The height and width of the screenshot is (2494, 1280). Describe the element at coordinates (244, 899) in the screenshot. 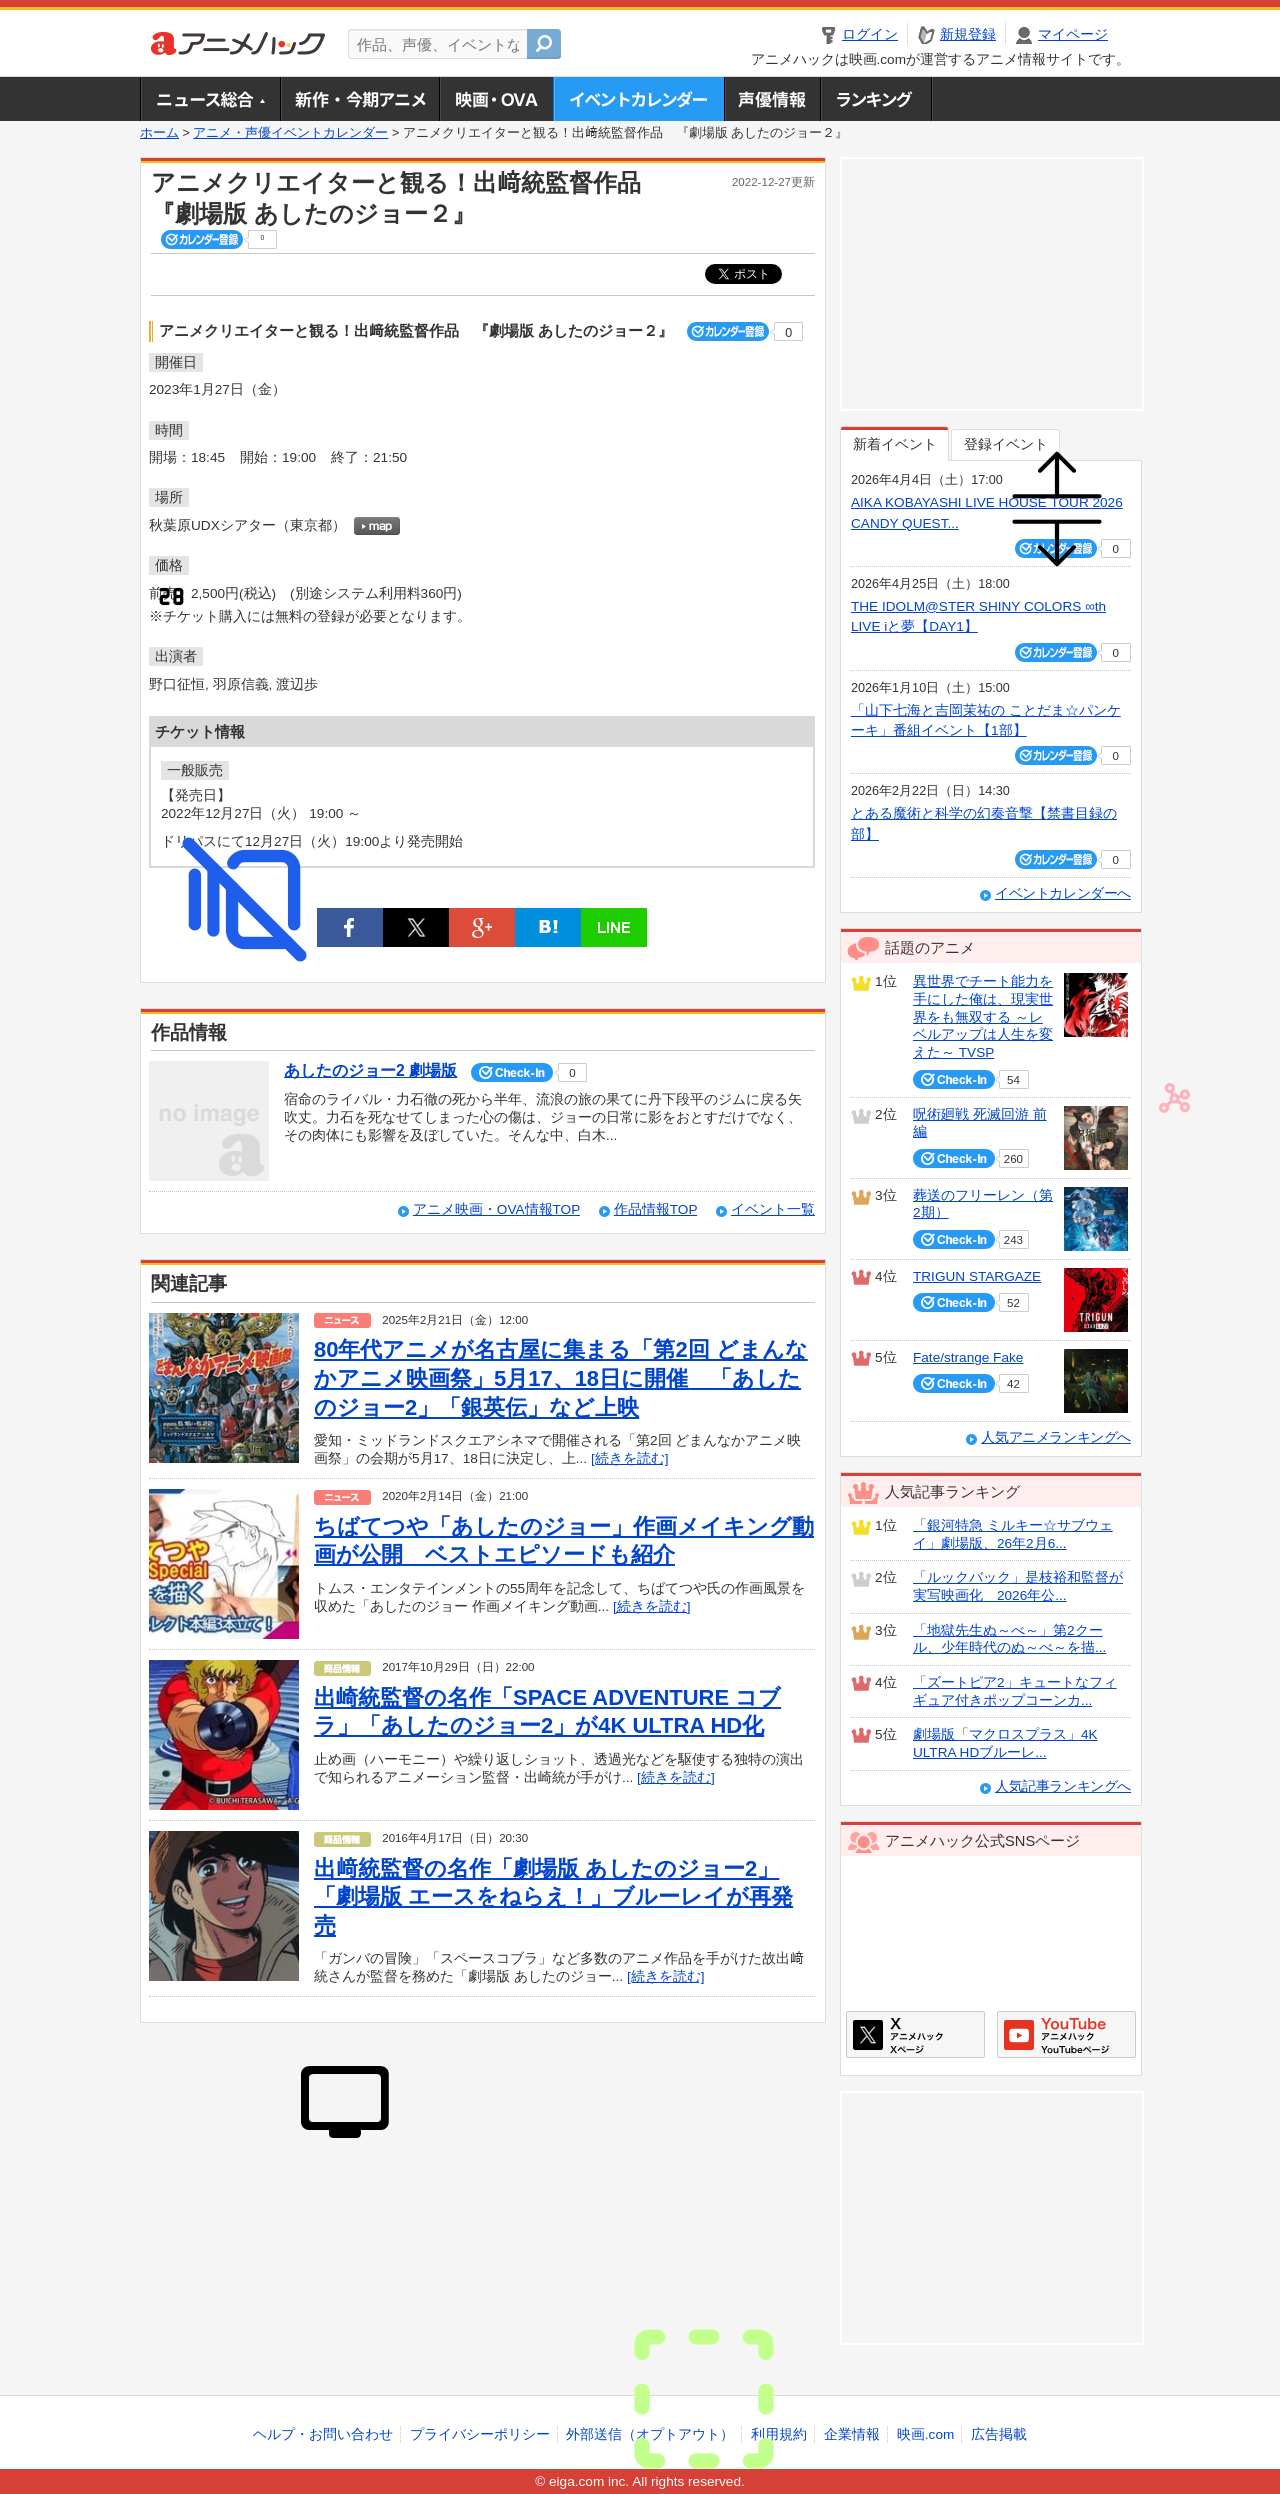

I see `version history unavailable` at that location.